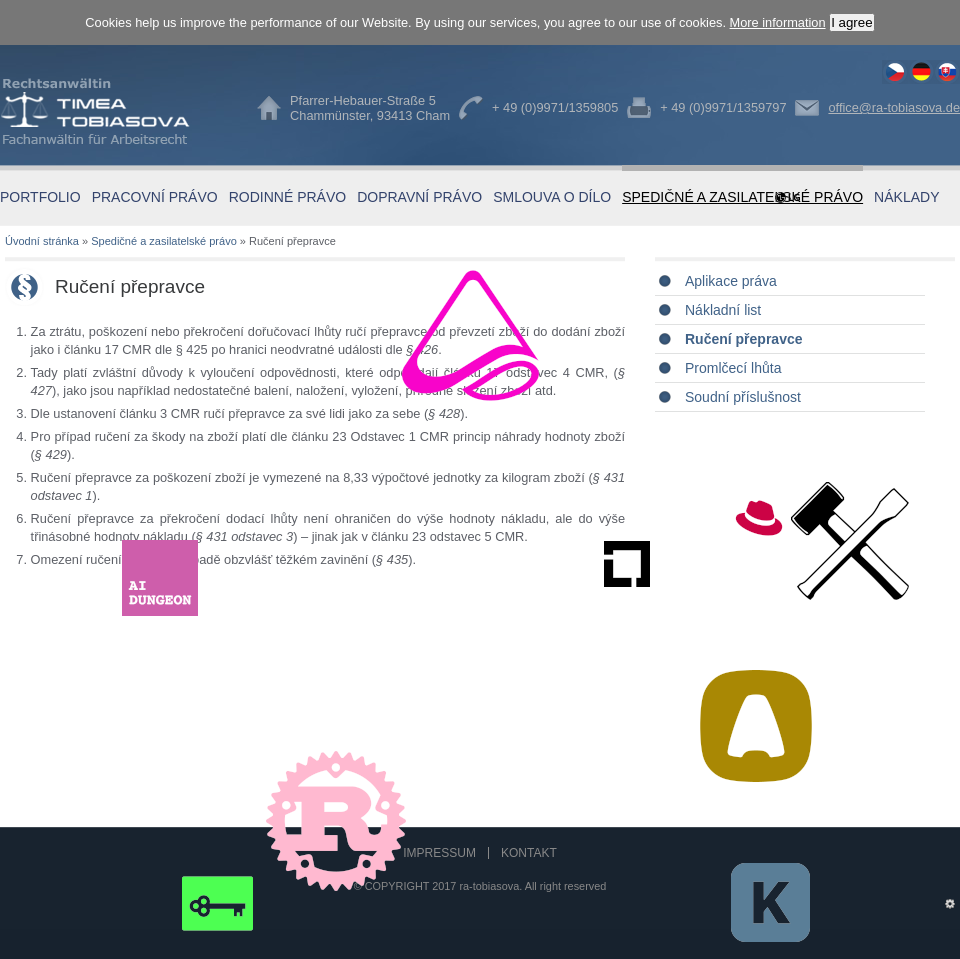 Image resolution: width=960 pixels, height=959 pixels. I want to click on coppel company logo, so click(217, 903).